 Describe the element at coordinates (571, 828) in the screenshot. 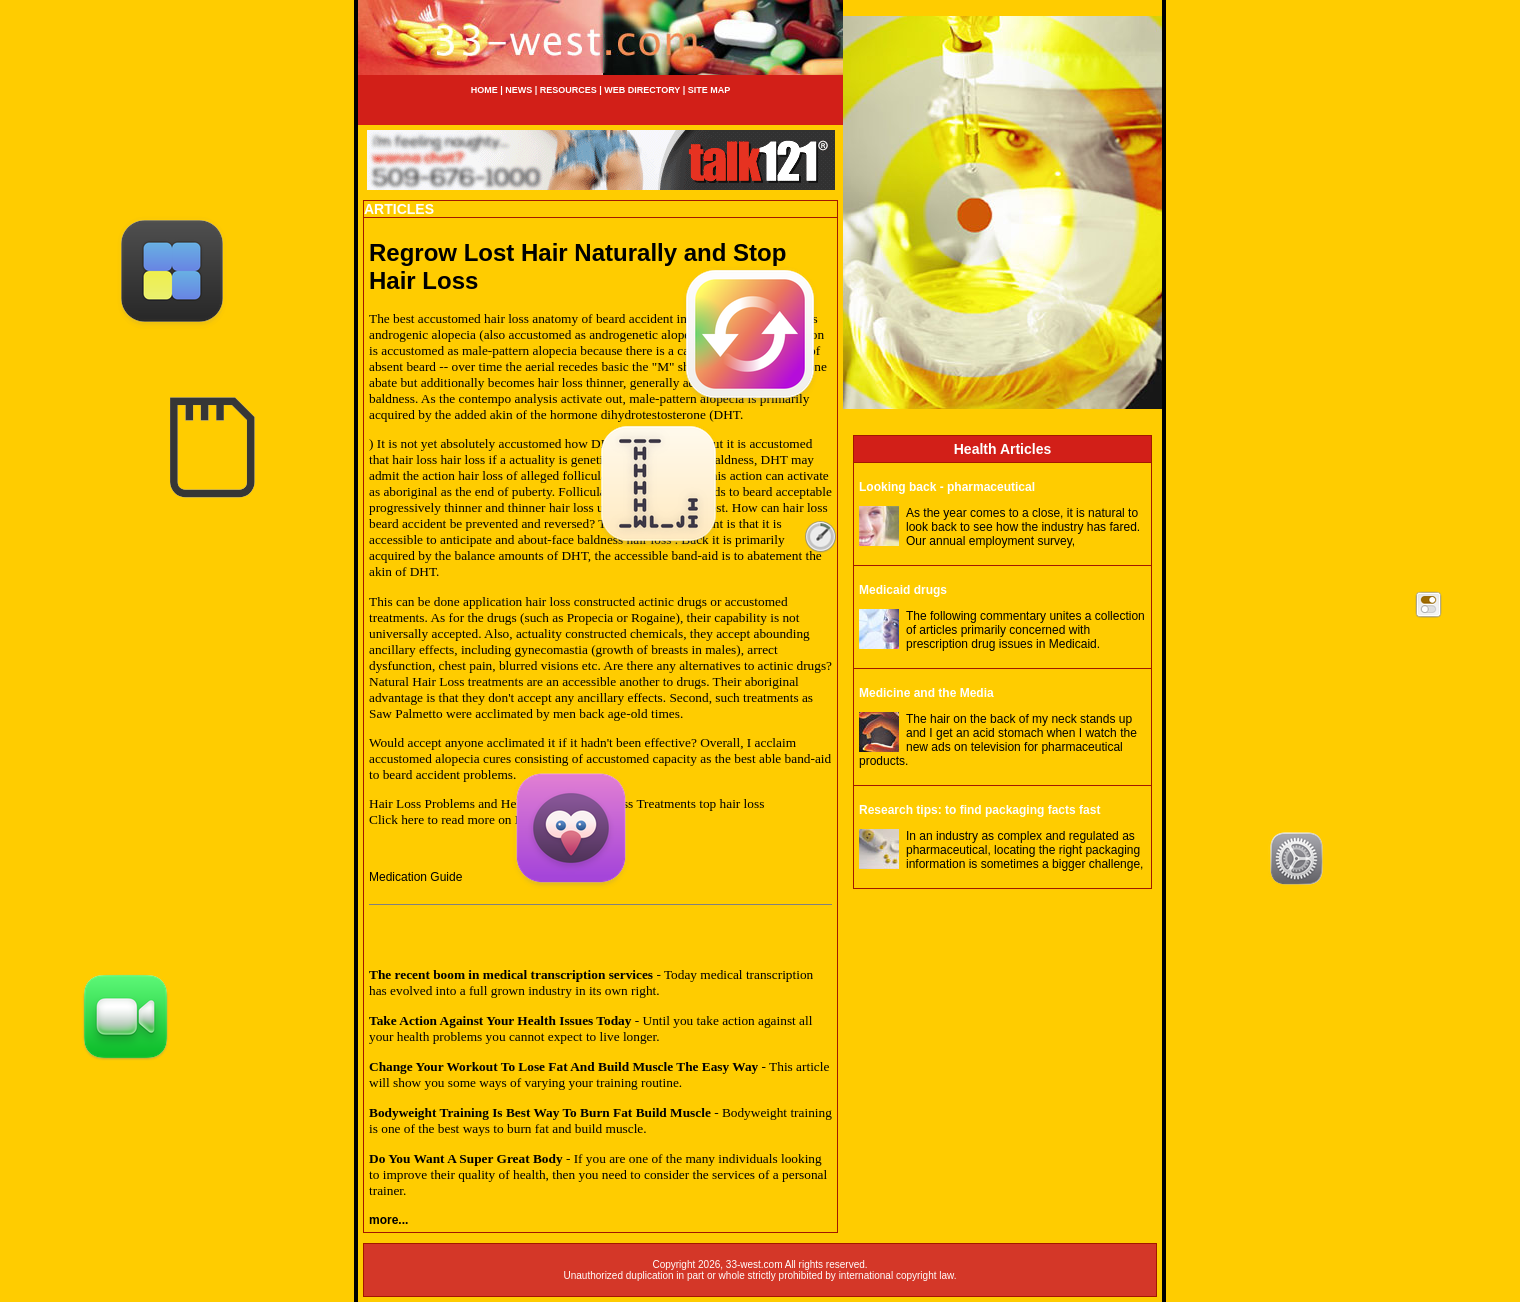

I see `open cawbird twitter client` at that location.